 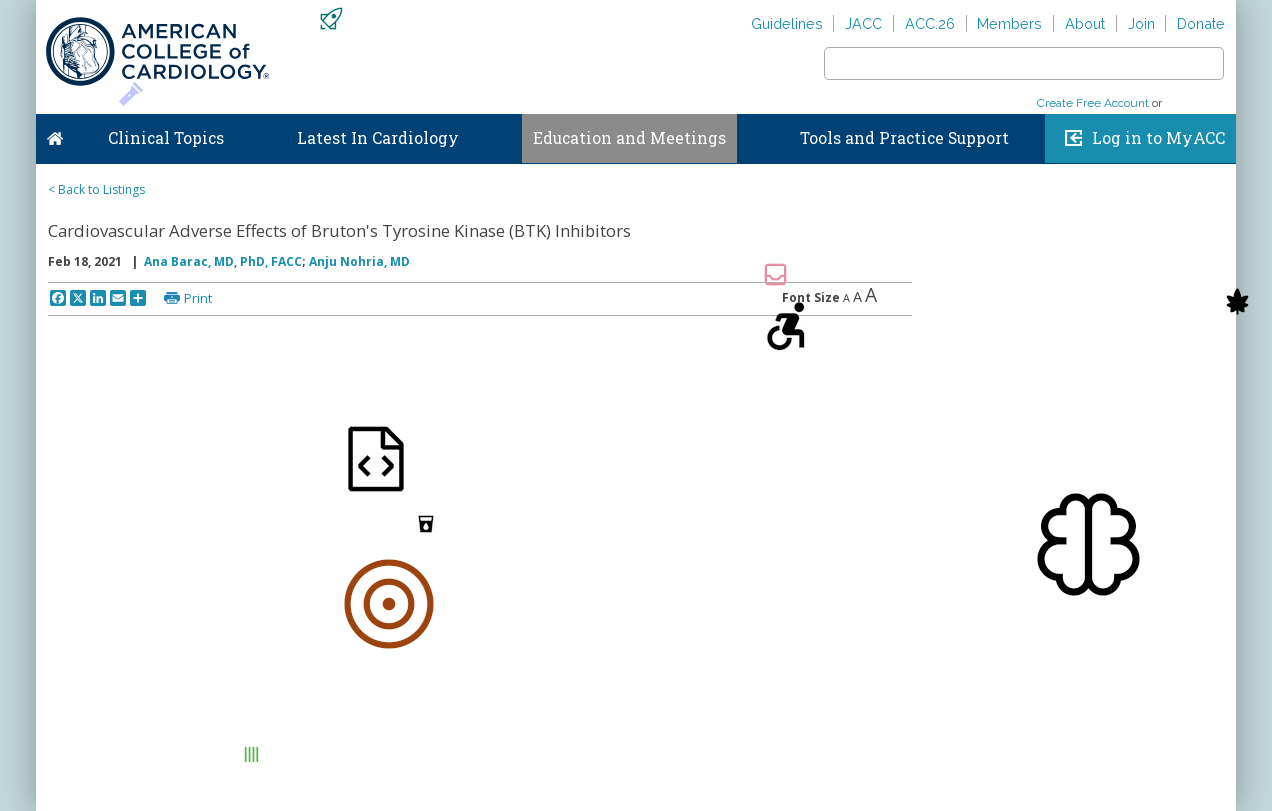 What do you see at coordinates (784, 325) in the screenshot?
I see `indicates wheelchair accessibility available` at bounding box center [784, 325].